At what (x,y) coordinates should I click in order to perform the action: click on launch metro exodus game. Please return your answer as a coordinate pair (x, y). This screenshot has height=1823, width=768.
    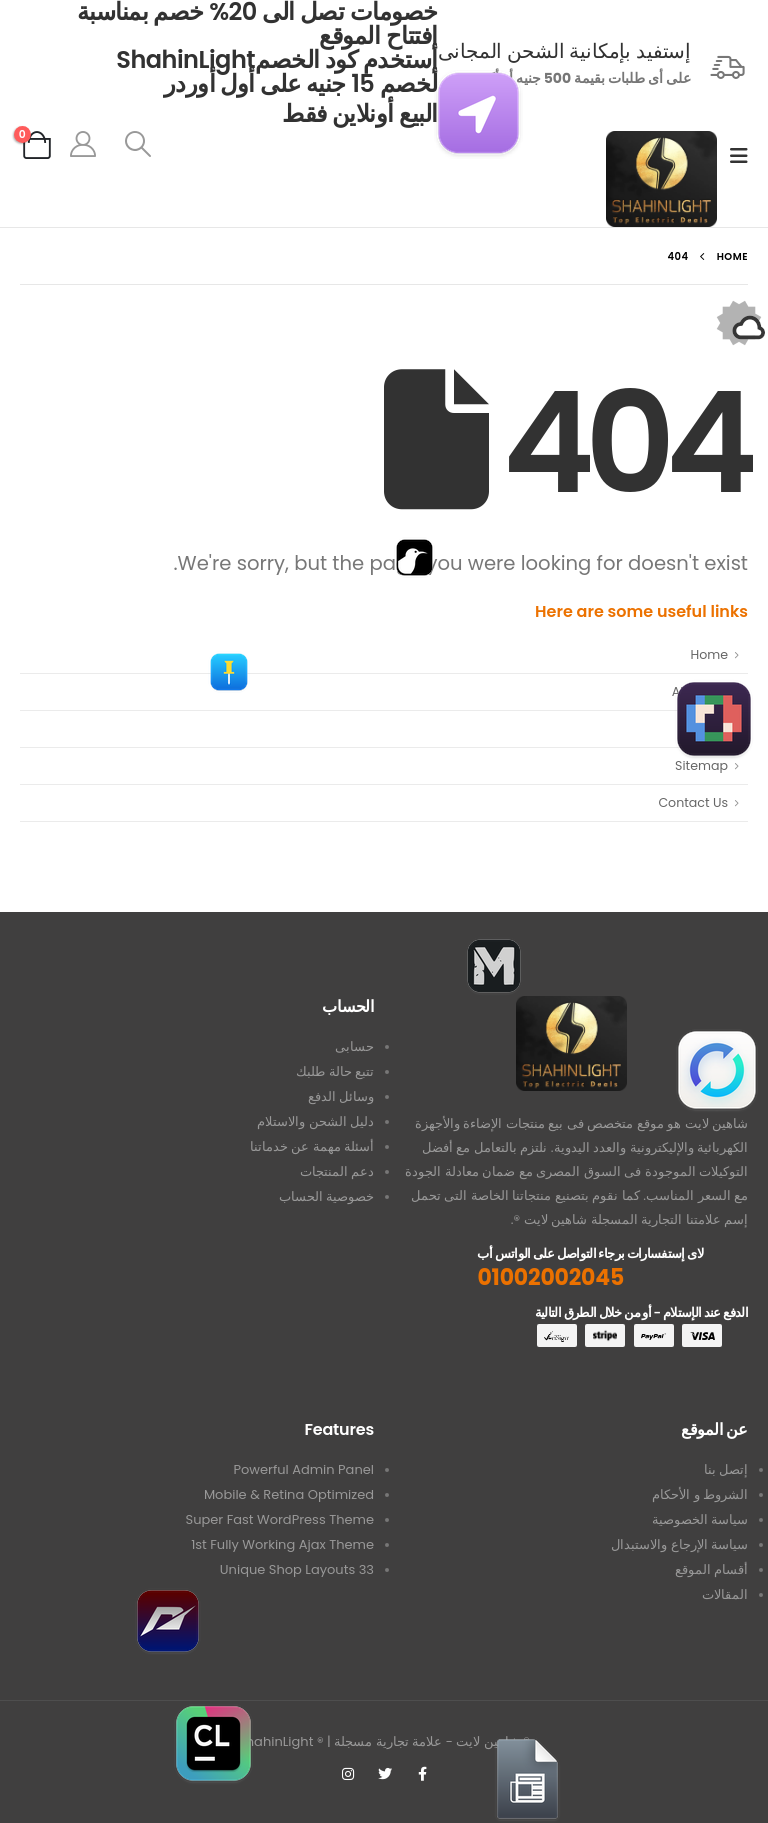
    Looking at the image, I should click on (494, 966).